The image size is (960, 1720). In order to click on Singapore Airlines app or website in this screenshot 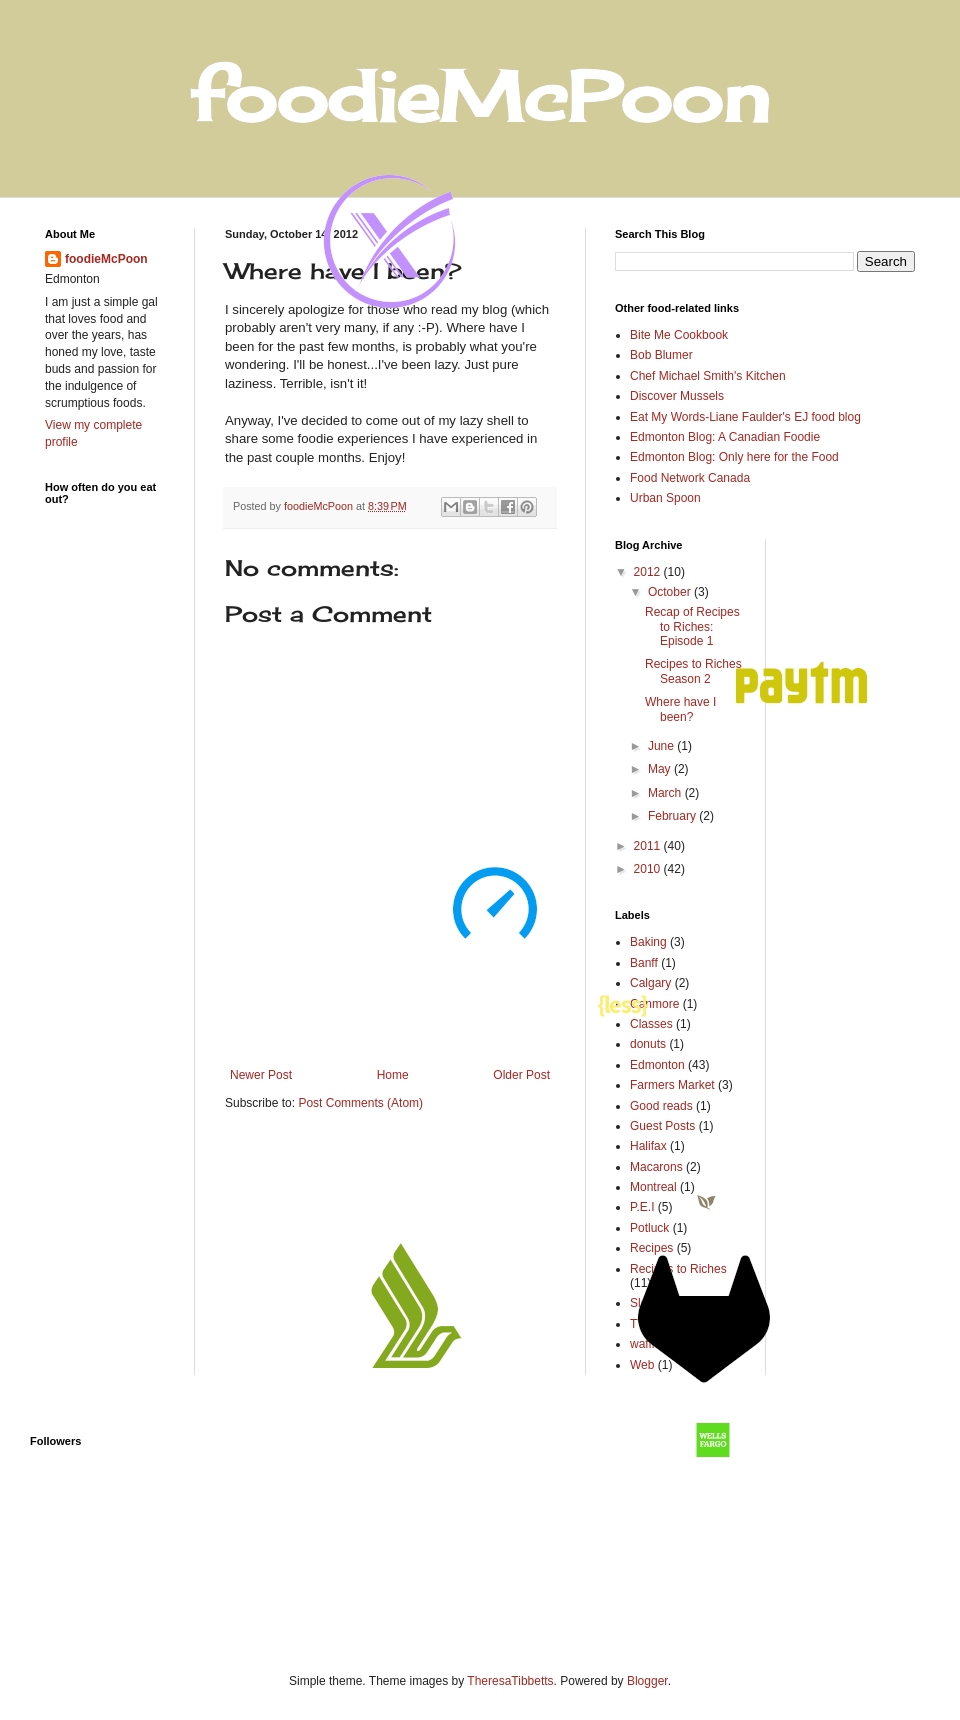, I will do `click(416, 1305)`.